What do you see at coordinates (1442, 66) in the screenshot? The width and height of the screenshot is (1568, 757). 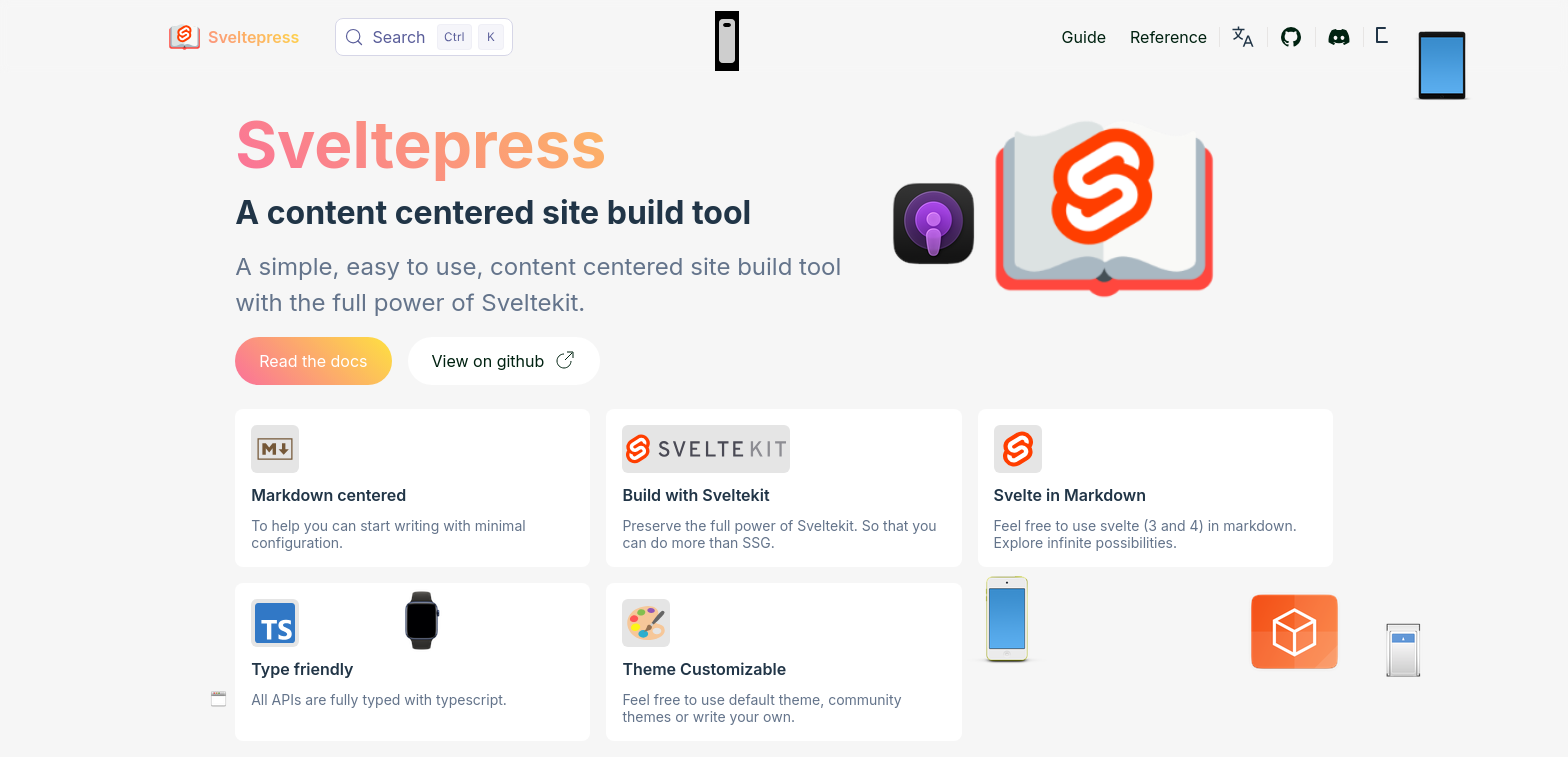 I see `iPad with cellular connectivity` at bounding box center [1442, 66].